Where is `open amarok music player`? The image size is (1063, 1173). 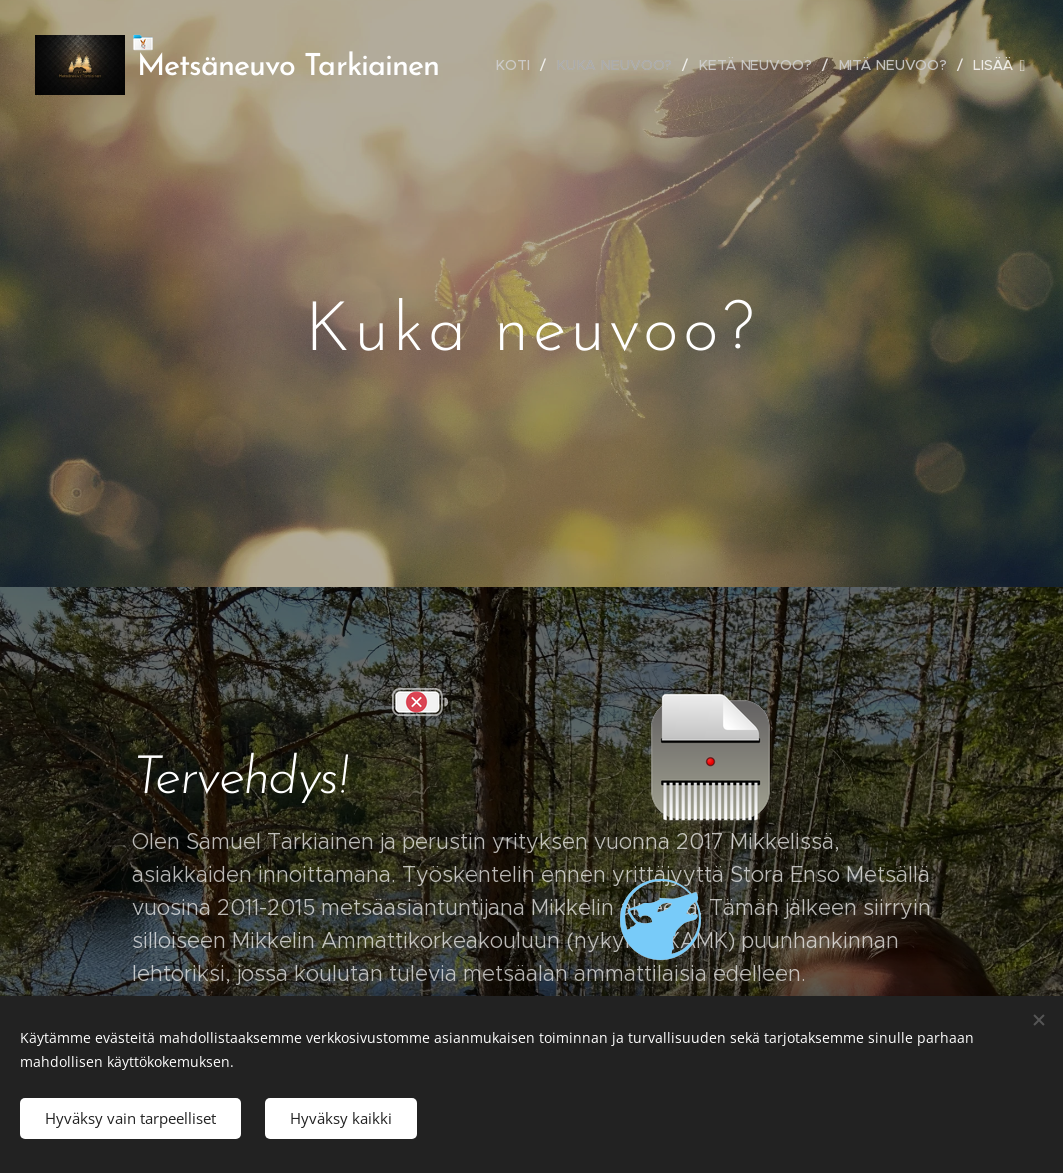
open amarok music player is located at coordinates (660, 919).